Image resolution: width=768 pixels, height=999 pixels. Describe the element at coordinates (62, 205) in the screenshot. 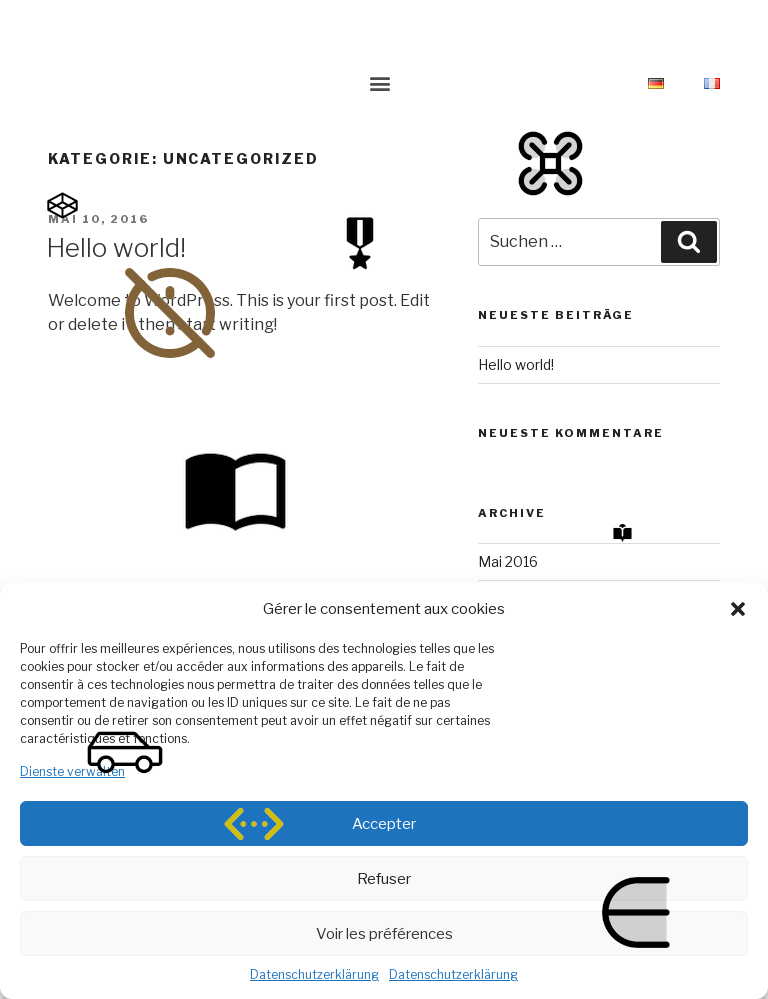

I see `open CodePen profile or projects` at that location.